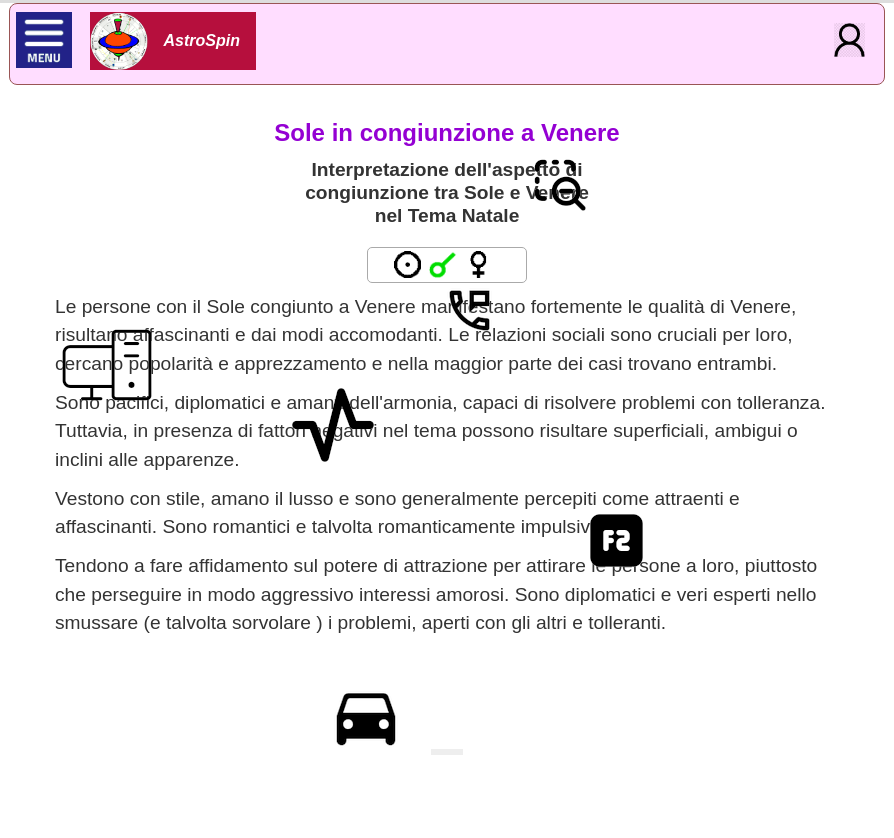 The height and width of the screenshot is (838, 894). Describe the element at coordinates (333, 425) in the screenshot. I see `view activity or health metrics` at that location.